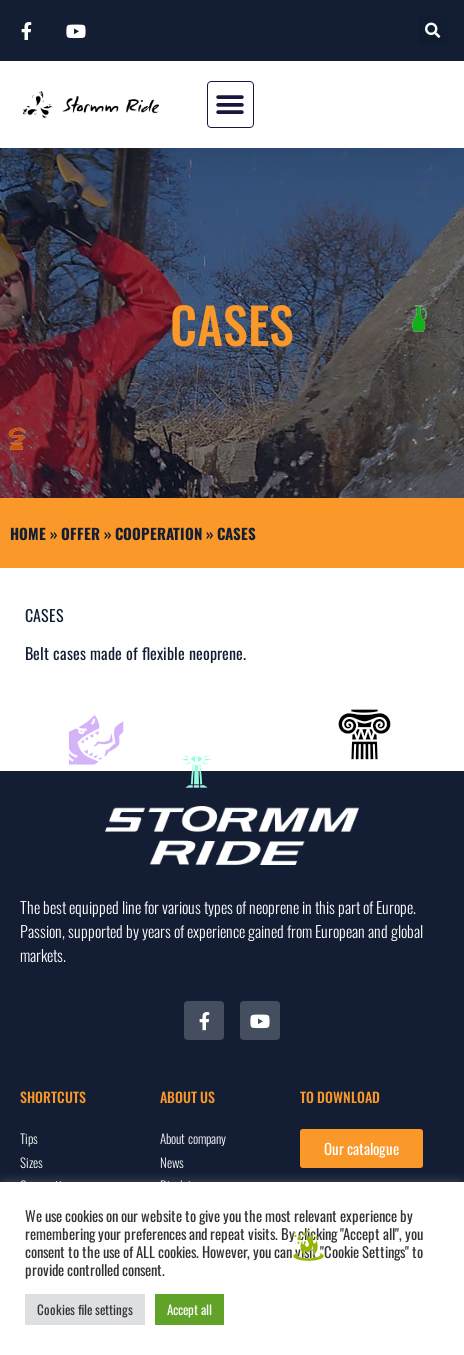 The width and height of the screenshot is (464, 1355). I want to click on access potion or alchemy inventory, so click(16, 438).